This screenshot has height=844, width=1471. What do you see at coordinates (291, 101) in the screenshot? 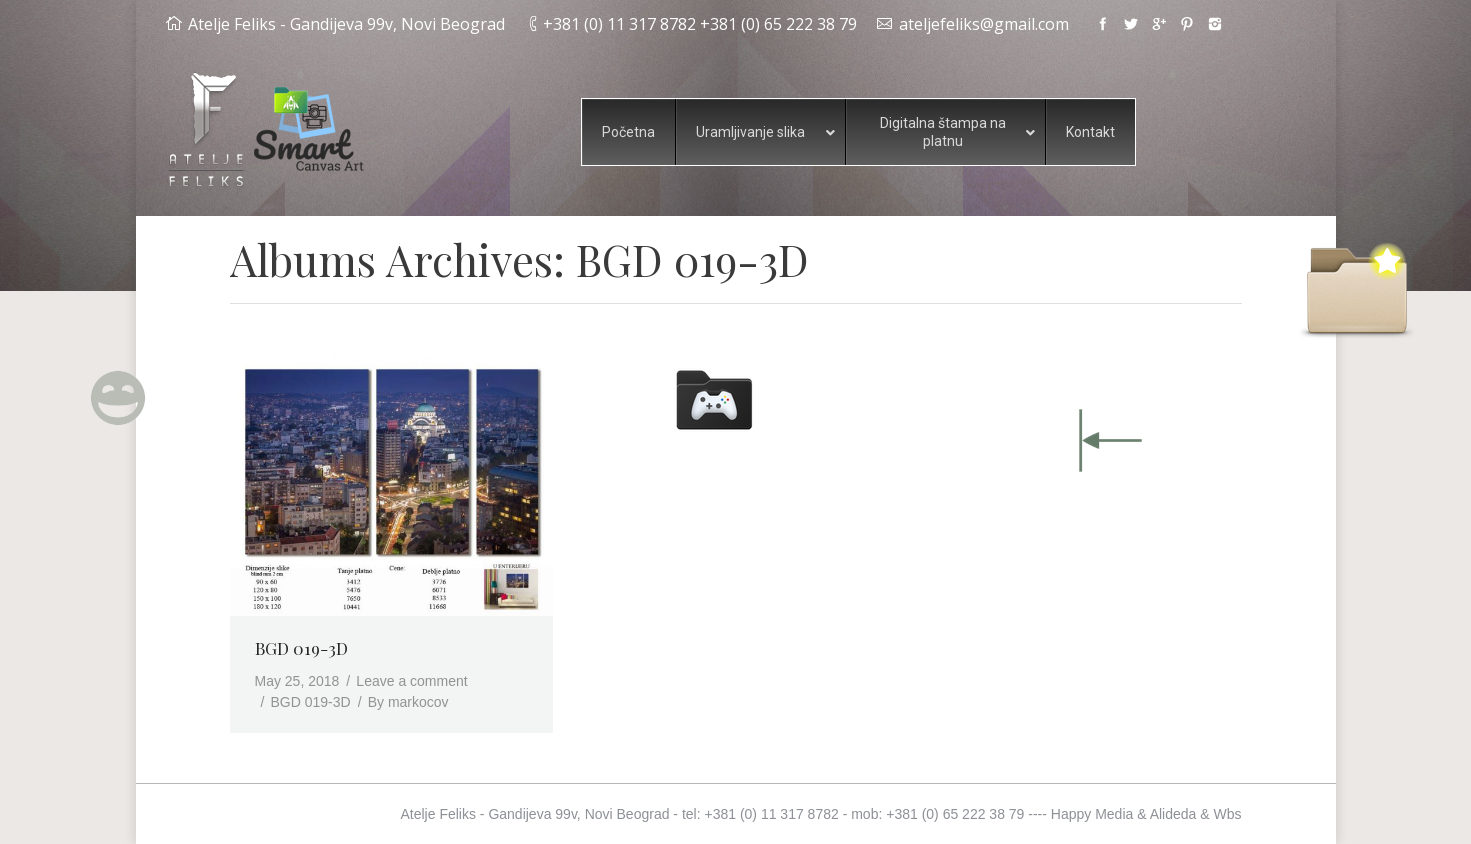
I see `open your GameJolt games folder` at bounding box center [291, 101].